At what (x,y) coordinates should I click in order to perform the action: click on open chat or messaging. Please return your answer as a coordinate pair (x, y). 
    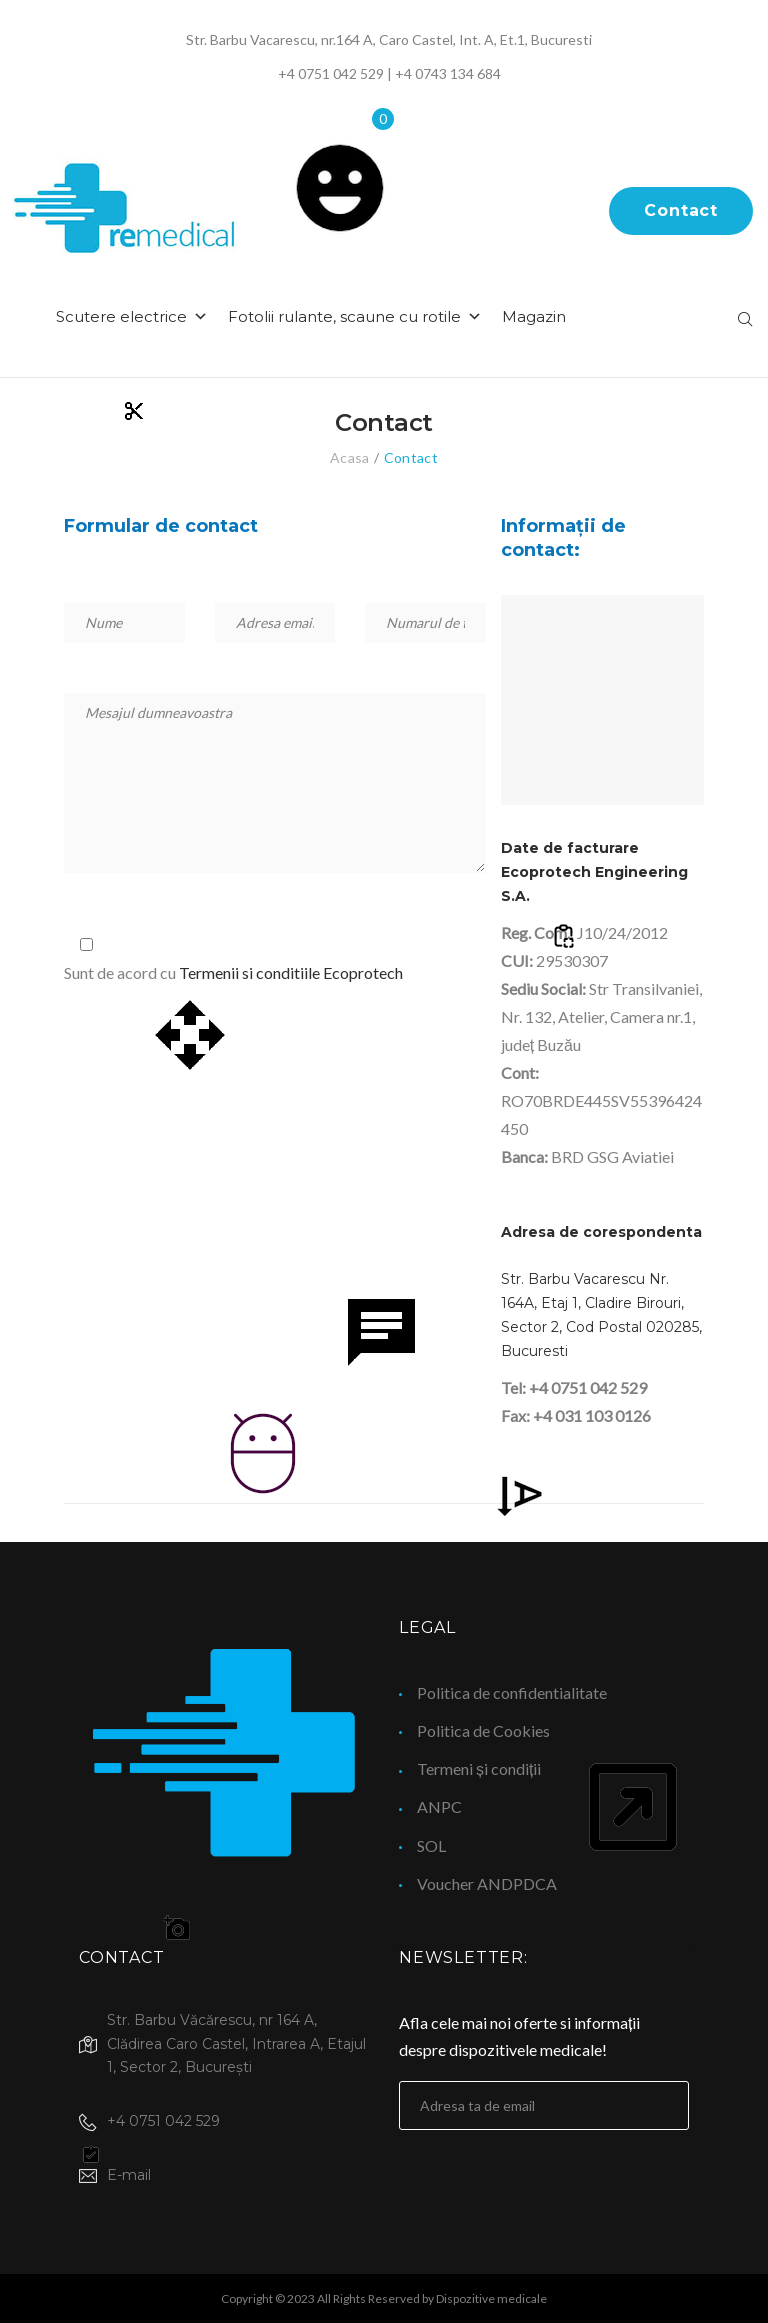
    Looking at the image, I should click on (381, 1332).